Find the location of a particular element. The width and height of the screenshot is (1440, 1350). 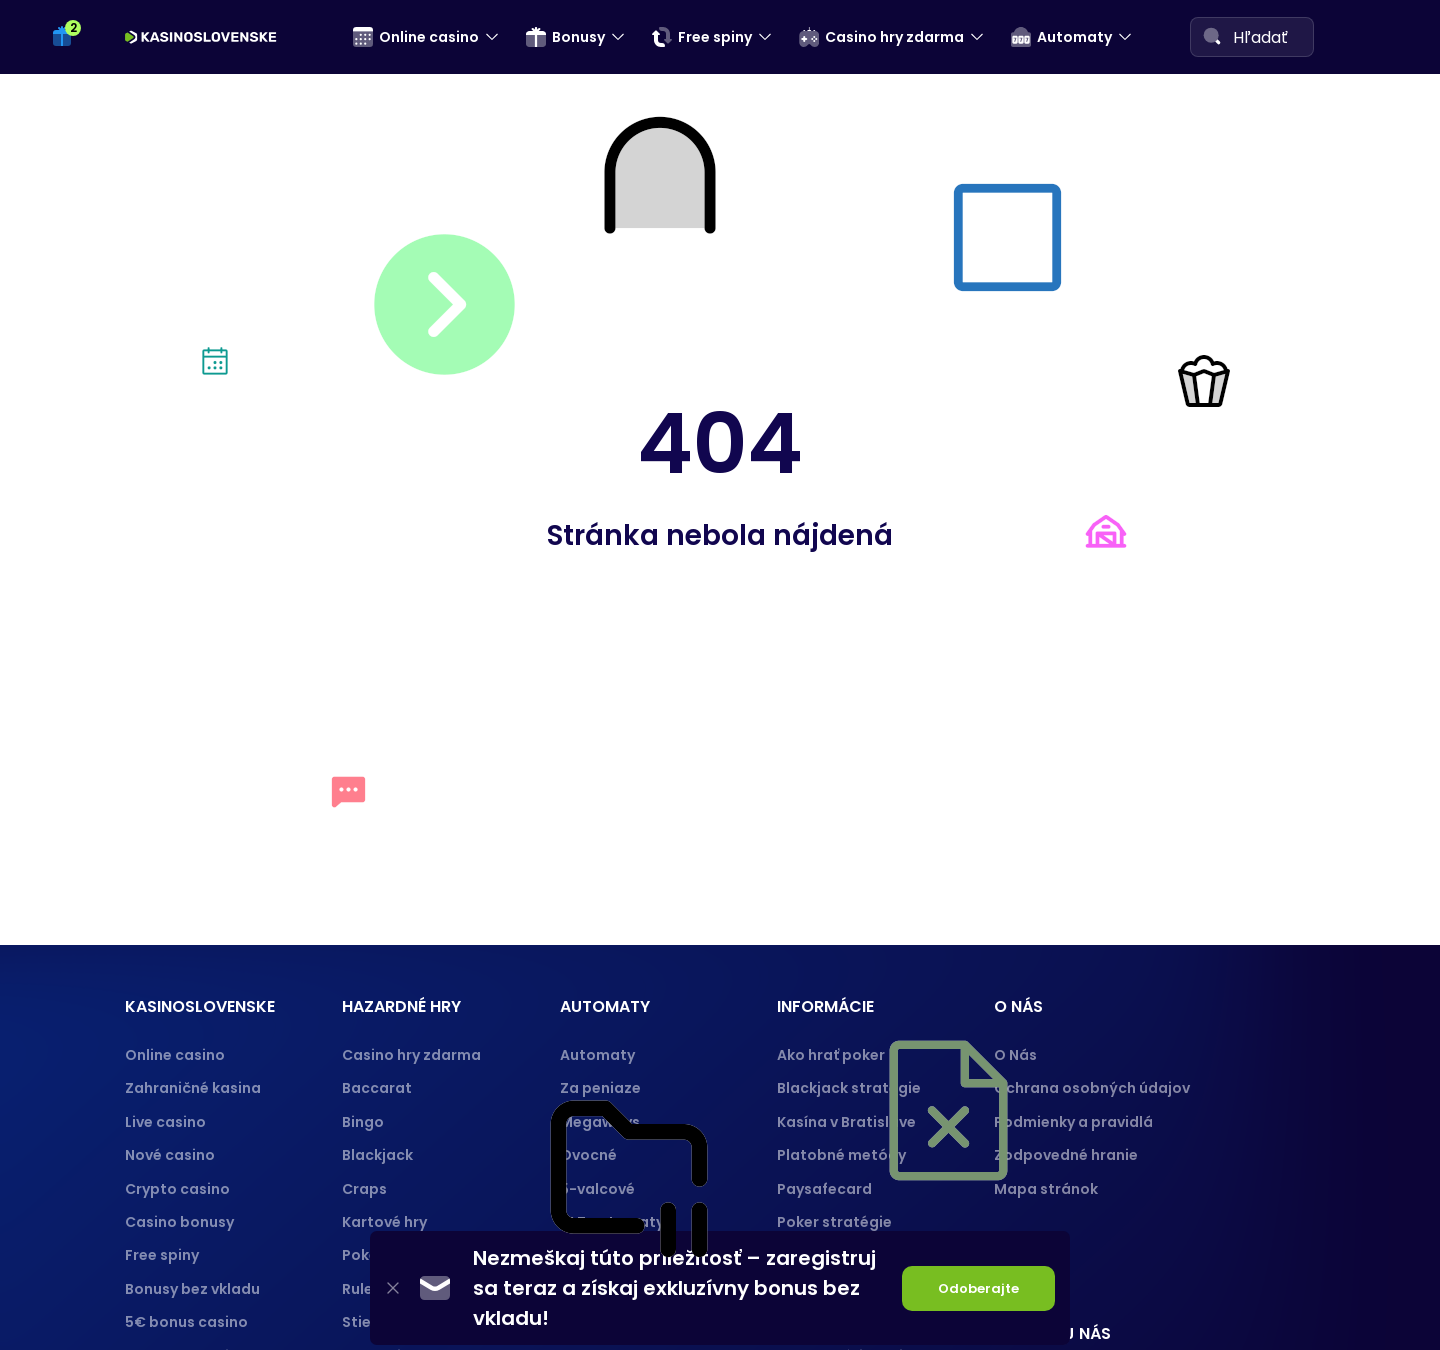

open chat or messaging is located at coordinates (348, 789).